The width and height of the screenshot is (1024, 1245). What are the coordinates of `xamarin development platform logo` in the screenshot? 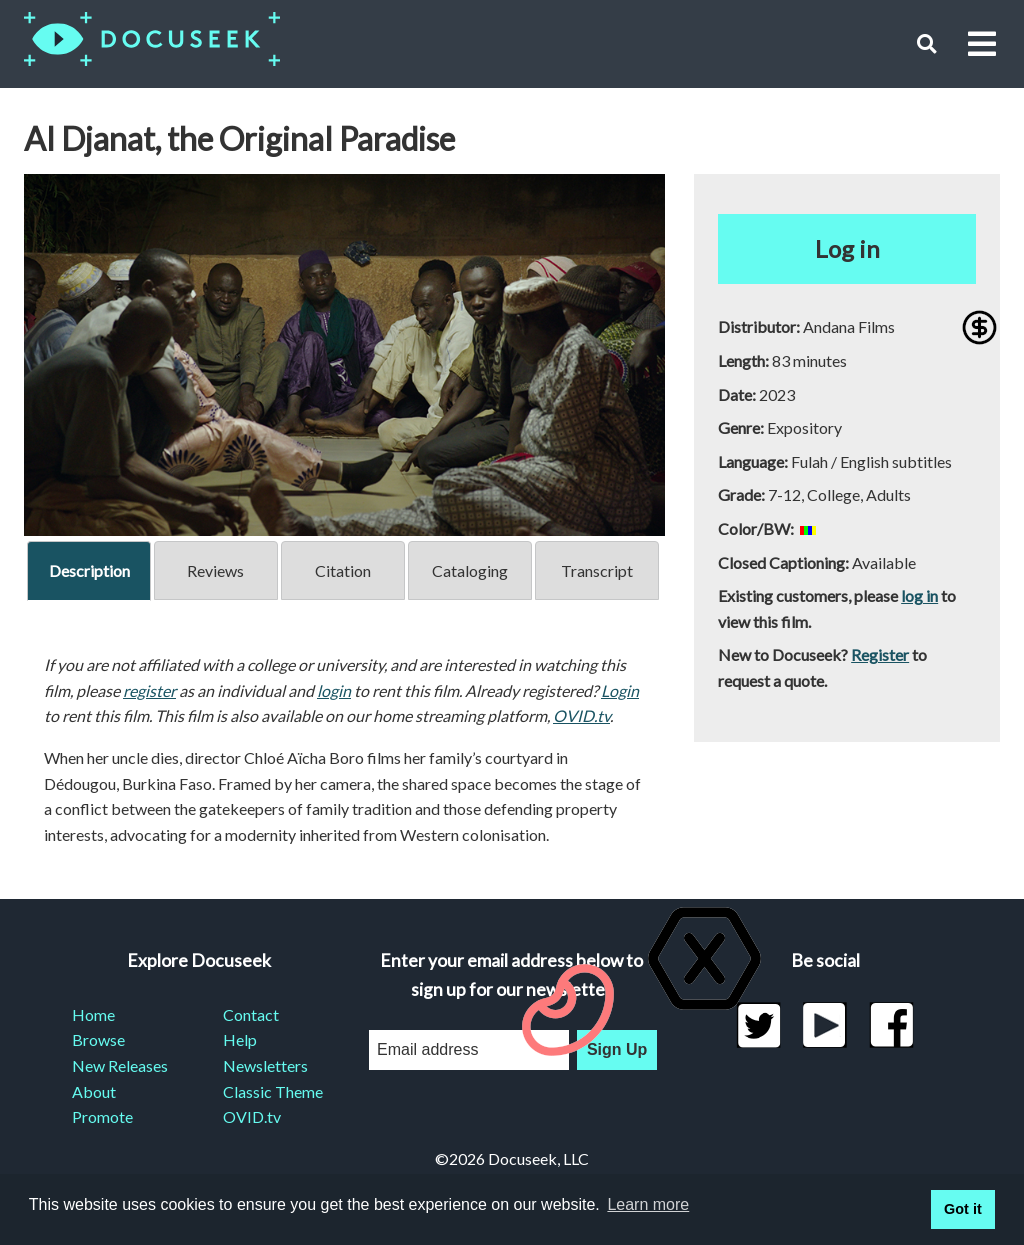 It's located at (704, 958).